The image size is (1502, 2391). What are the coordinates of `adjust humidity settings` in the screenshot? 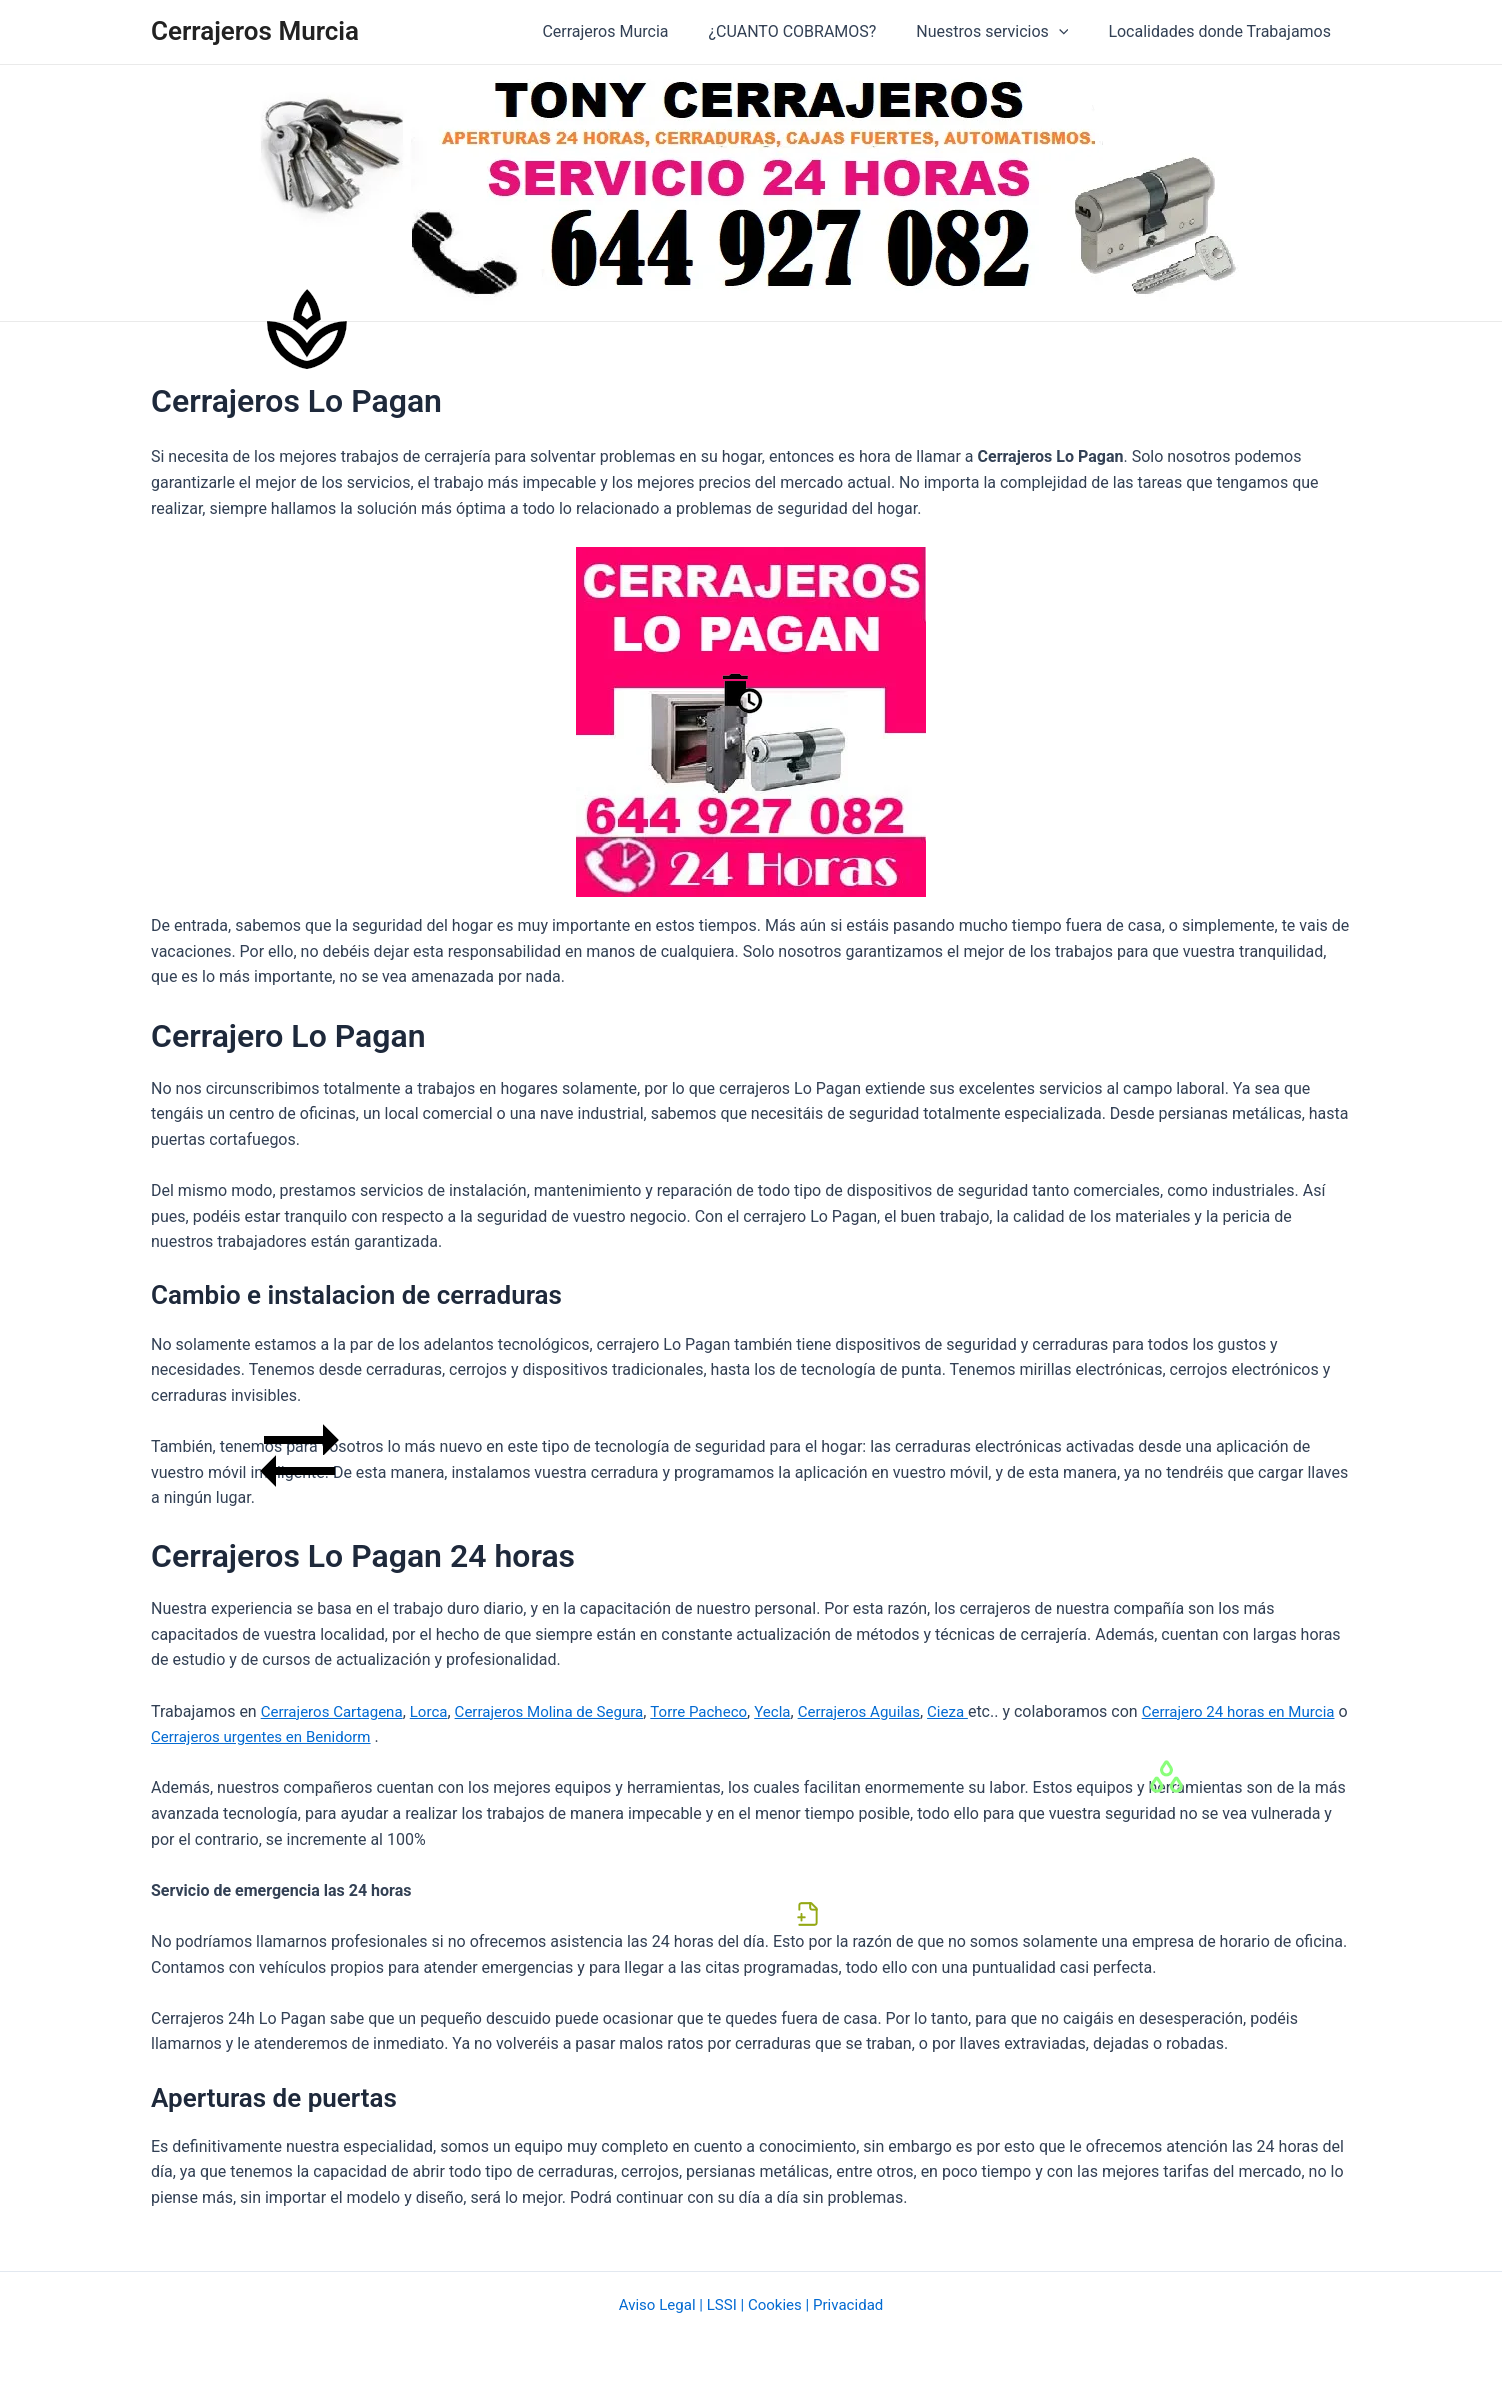 It's located at (1166, 1776).